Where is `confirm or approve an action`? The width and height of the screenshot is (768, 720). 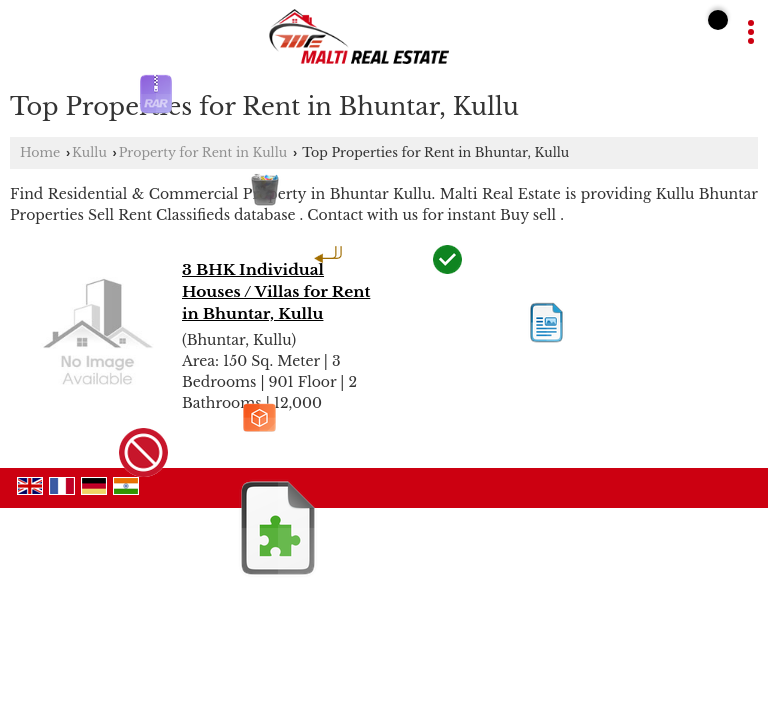
confirm or approve an action is located at coordinates (447, 259).